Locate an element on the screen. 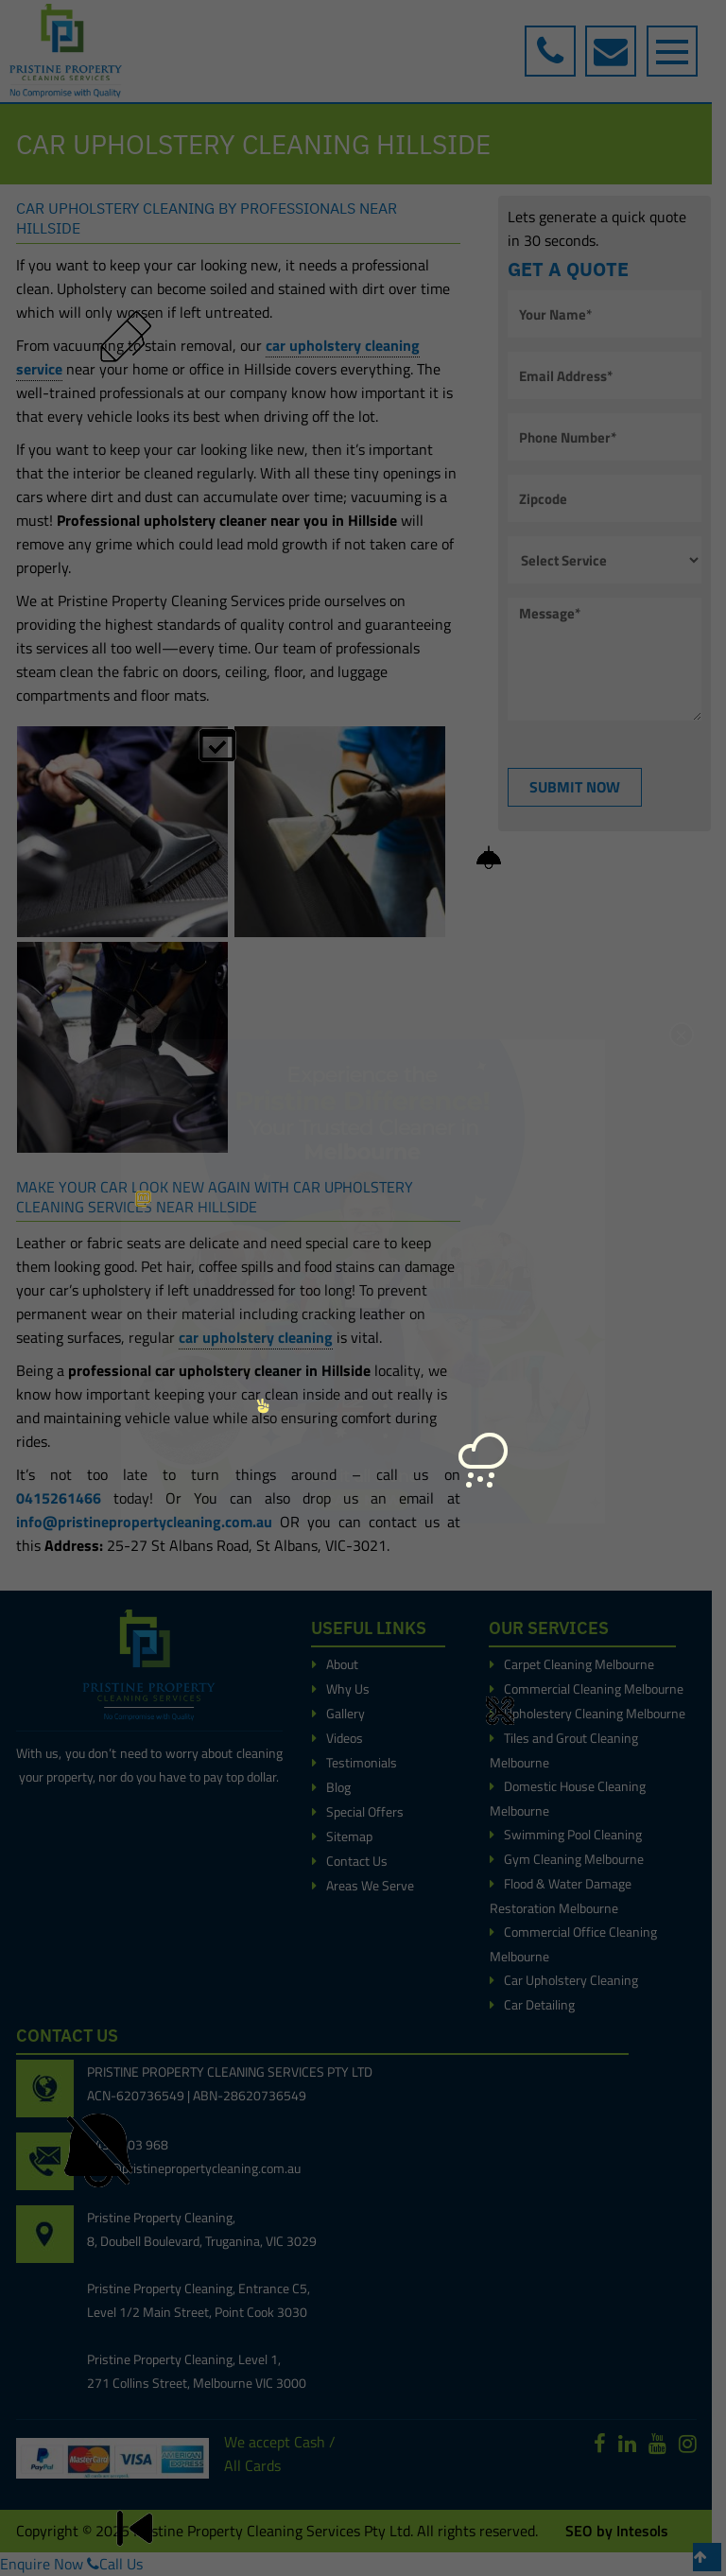 Image resolution: width=726 pixels, height=2576 pixels. skip to the previous track is located at coordinates (134, 2528).